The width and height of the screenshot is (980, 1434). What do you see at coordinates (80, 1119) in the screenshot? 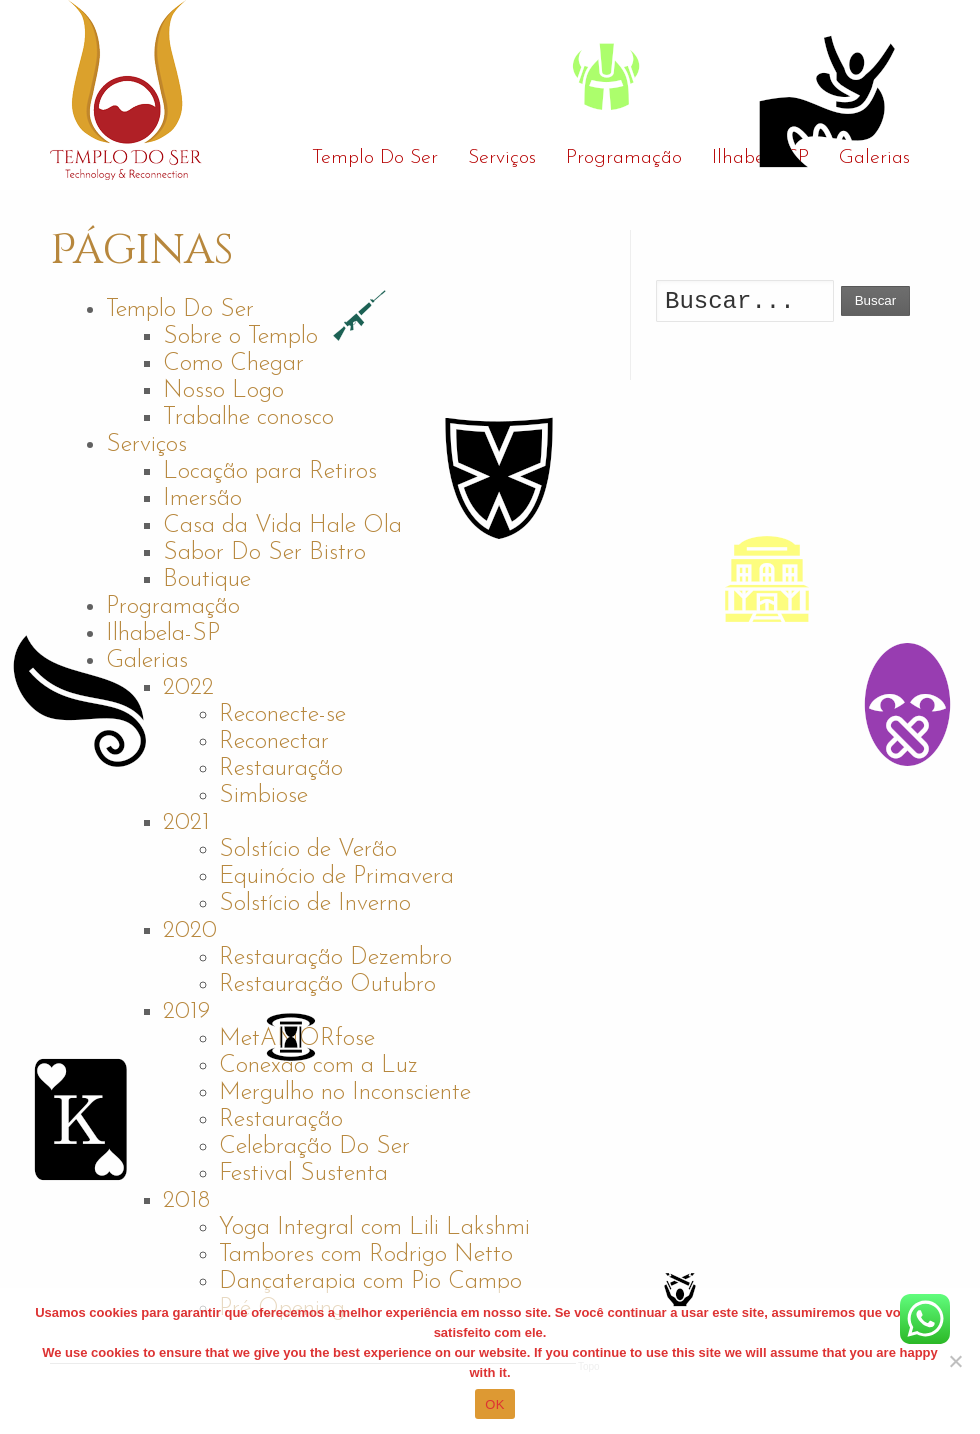
I see `king of hearts playing card` at bounding box center [80, 1119].